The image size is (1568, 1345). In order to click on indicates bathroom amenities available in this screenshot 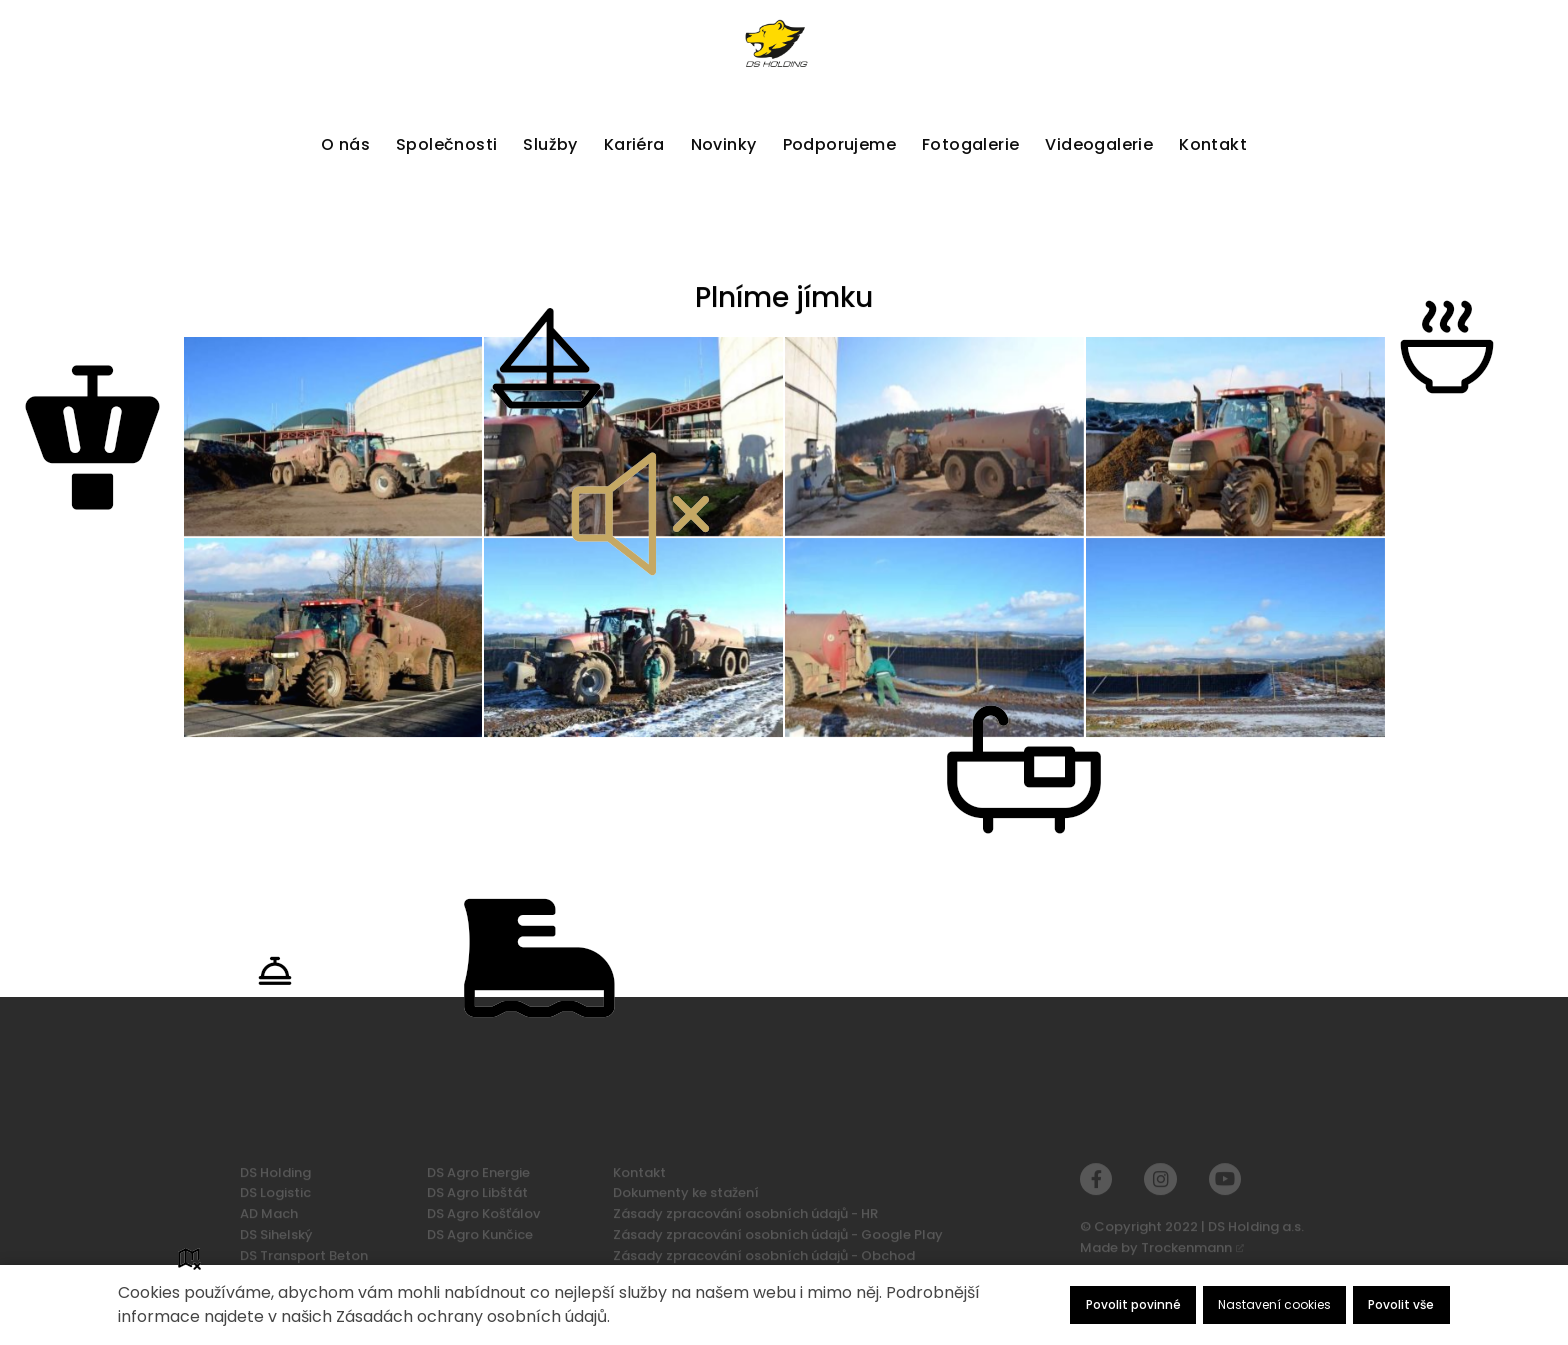, I will do `click(1024, 772)`.